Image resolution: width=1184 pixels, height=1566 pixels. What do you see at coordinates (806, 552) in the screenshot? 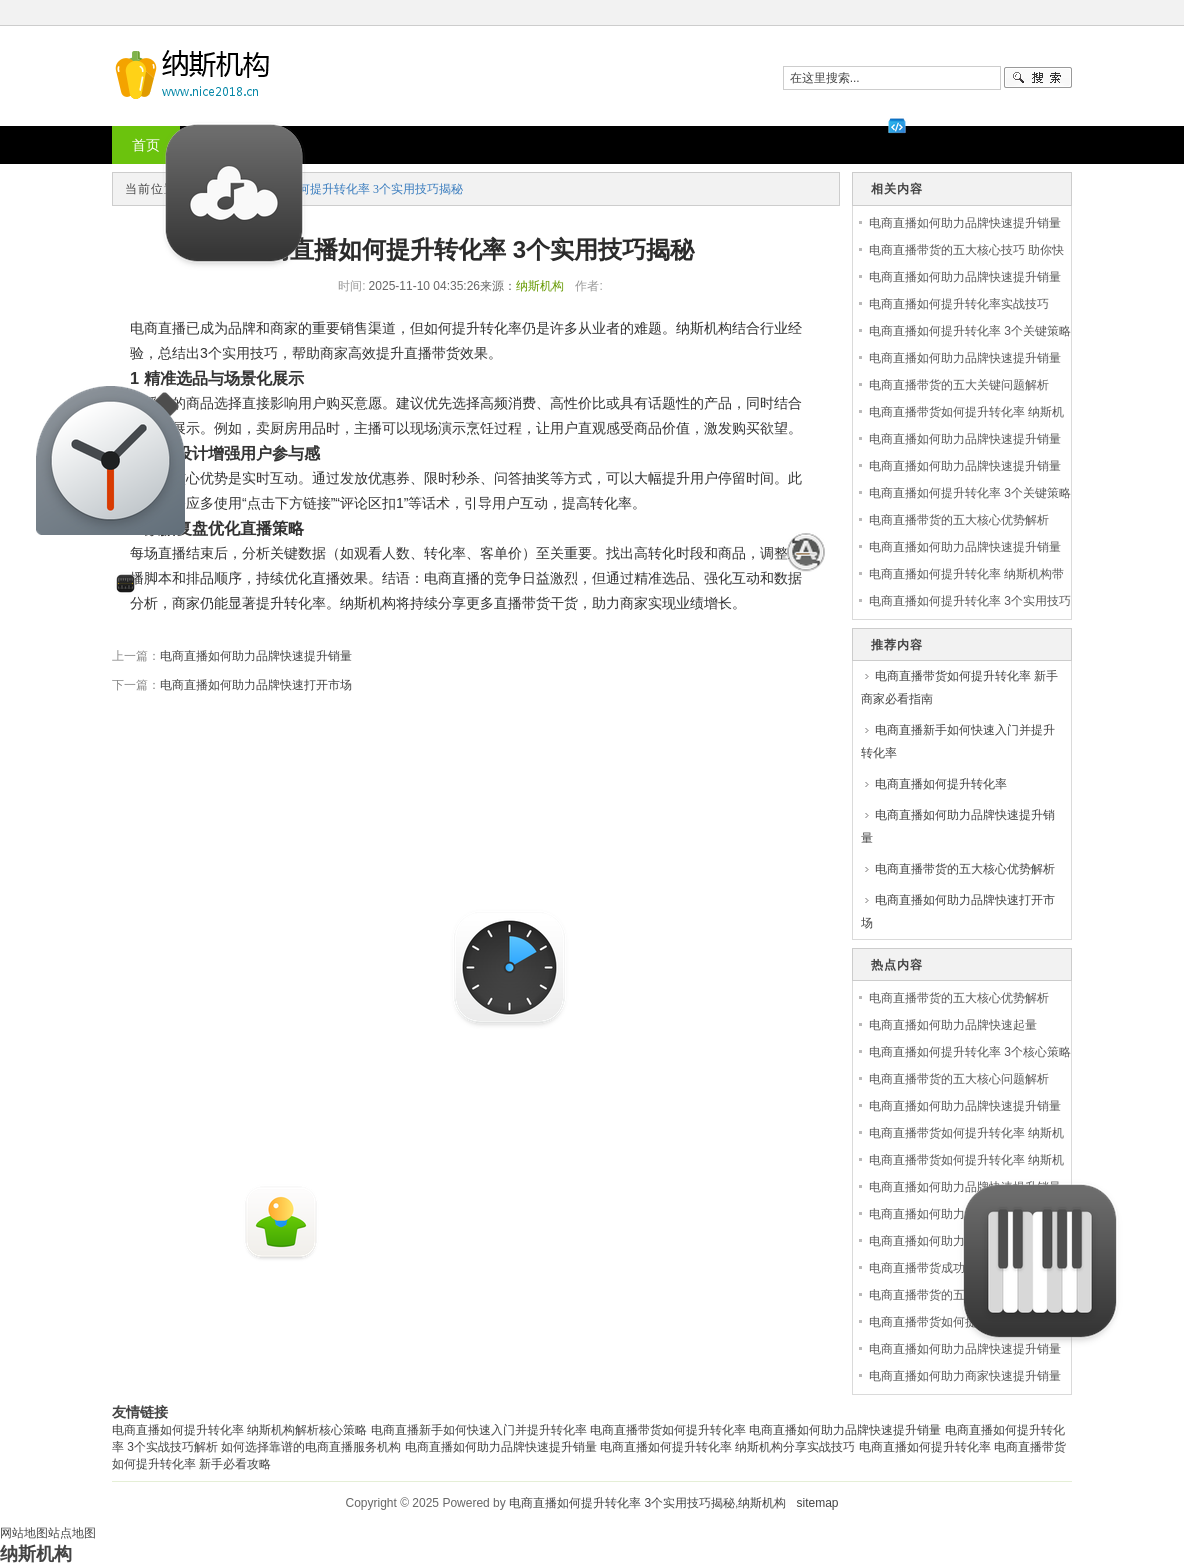
I see `open the software update manager` at bounding box center [806, 552].